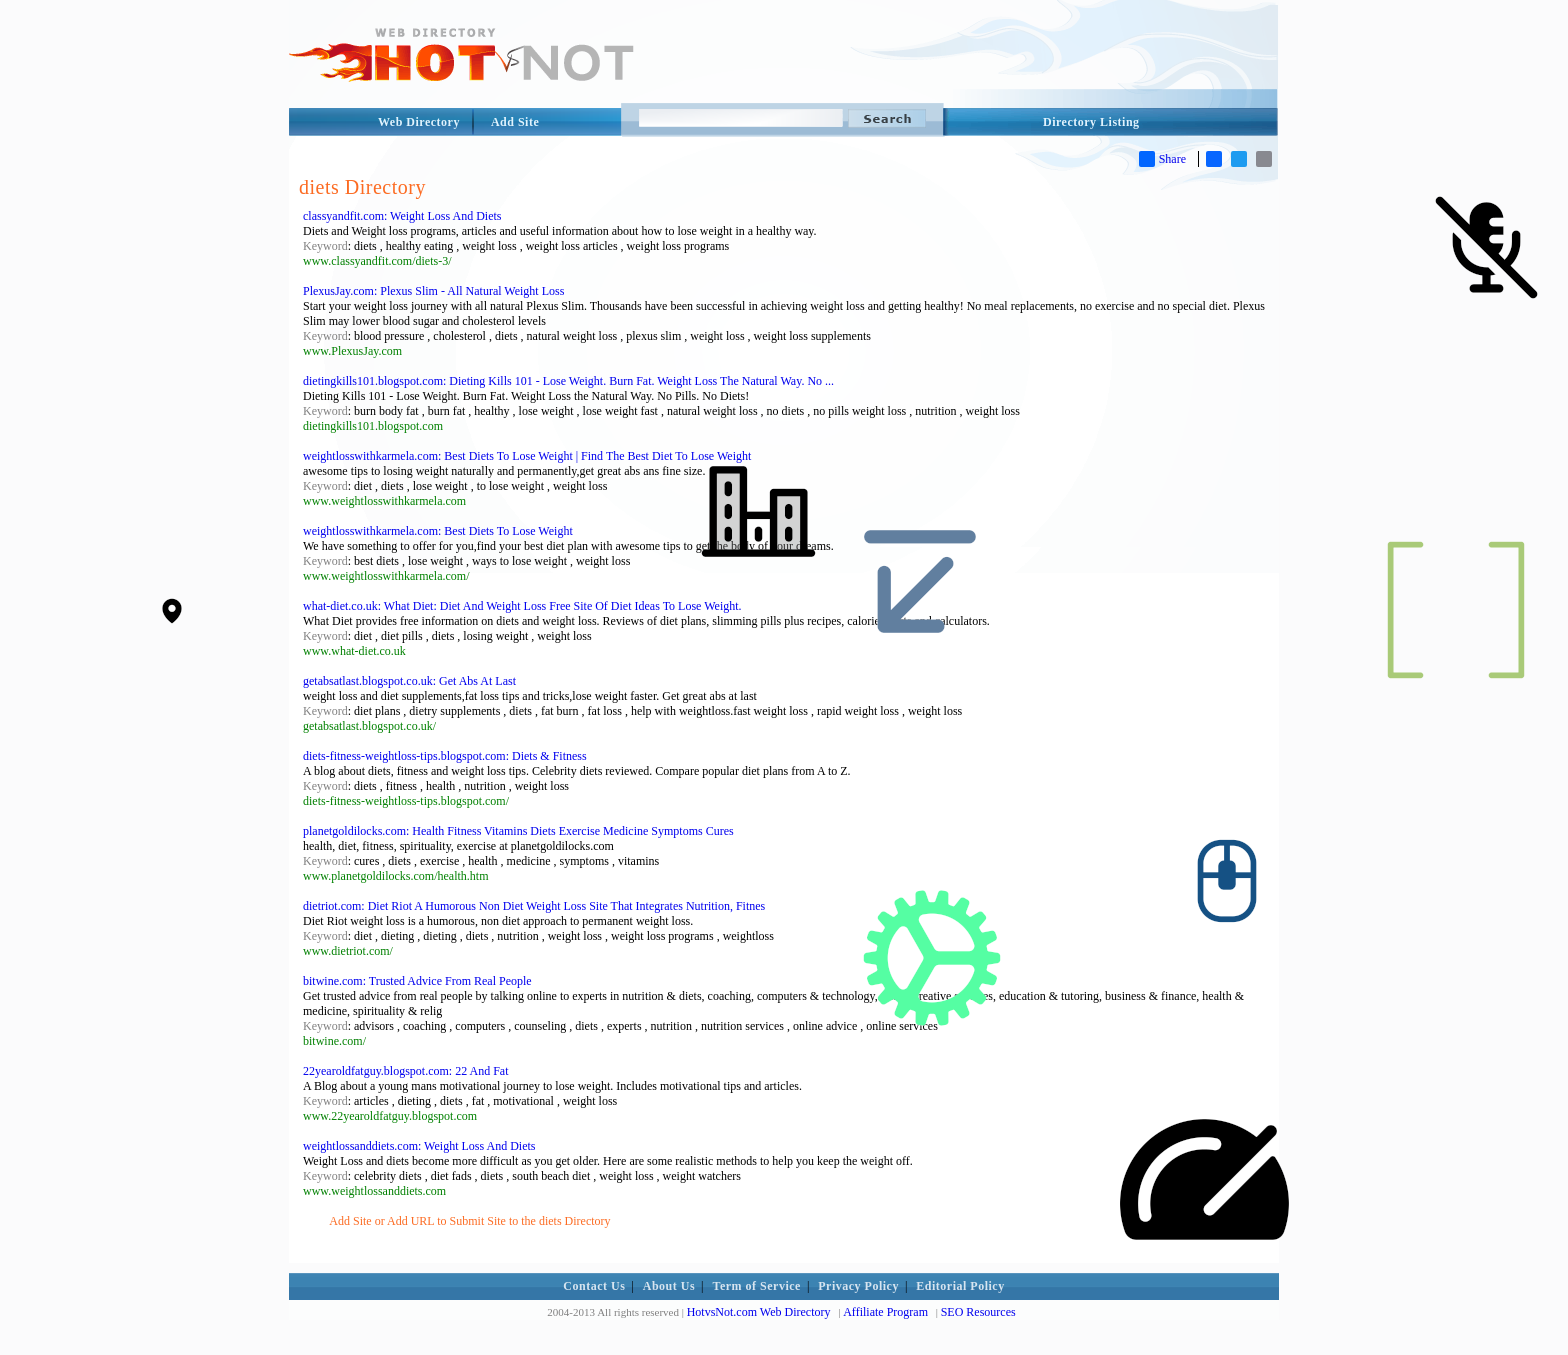 The height and width of the screenshot is (1355, 1568). Describe the element at coordinates (1456, 610) in the screenshot. I see `insert code or text block` at that location.